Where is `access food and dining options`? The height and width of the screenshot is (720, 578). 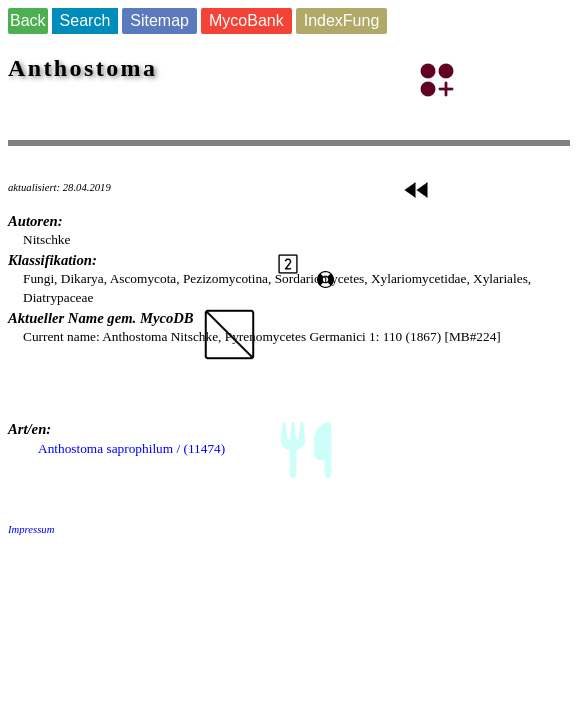 access food and dining options is located at coordinates (307, 450).